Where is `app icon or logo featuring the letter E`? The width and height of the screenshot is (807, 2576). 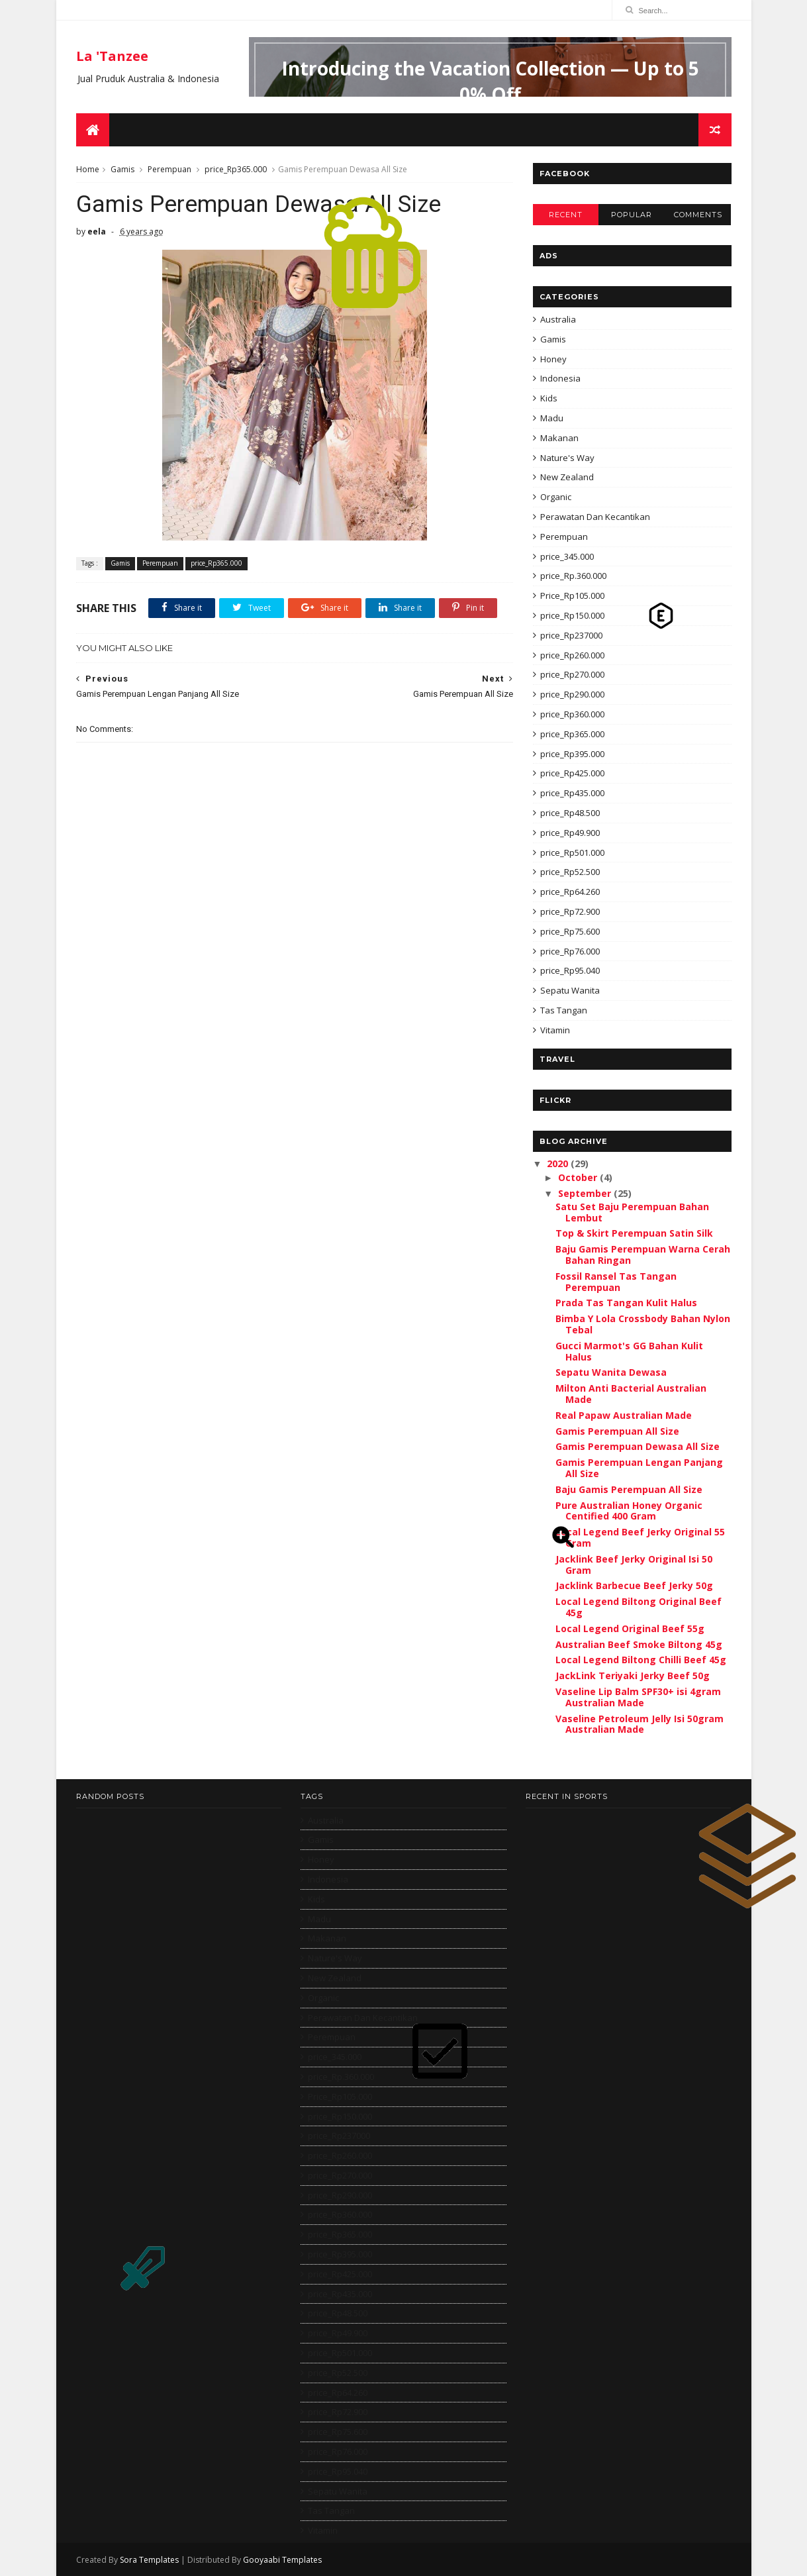
app icon or logo featuring the letter E is located at coordinates (661, 615).